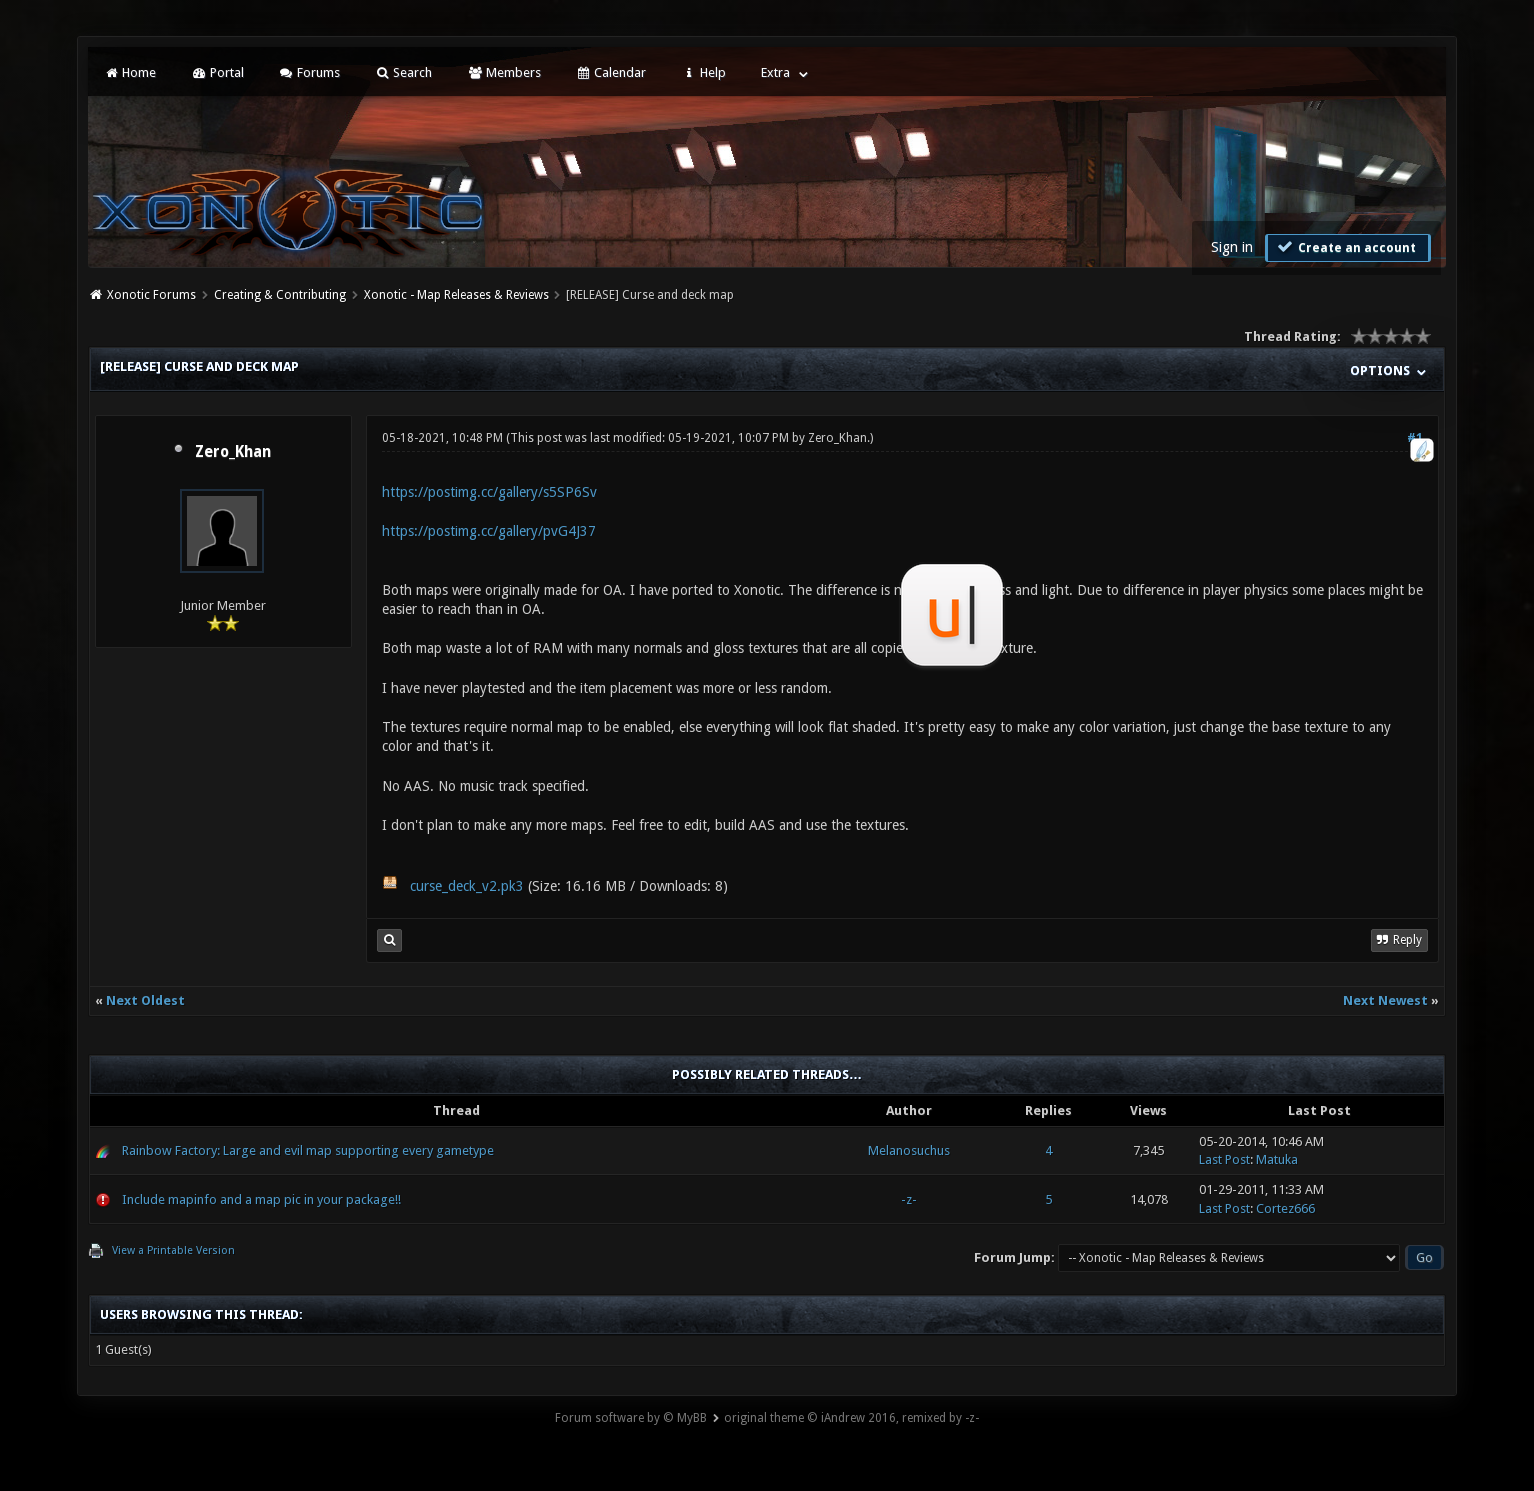 The height and width of the screenshot is (1491, 1534). What do you see at coordinates (952, 615) in the screenshot?
I see `open uberwriter text editor app` at bounding box center [952, 615].